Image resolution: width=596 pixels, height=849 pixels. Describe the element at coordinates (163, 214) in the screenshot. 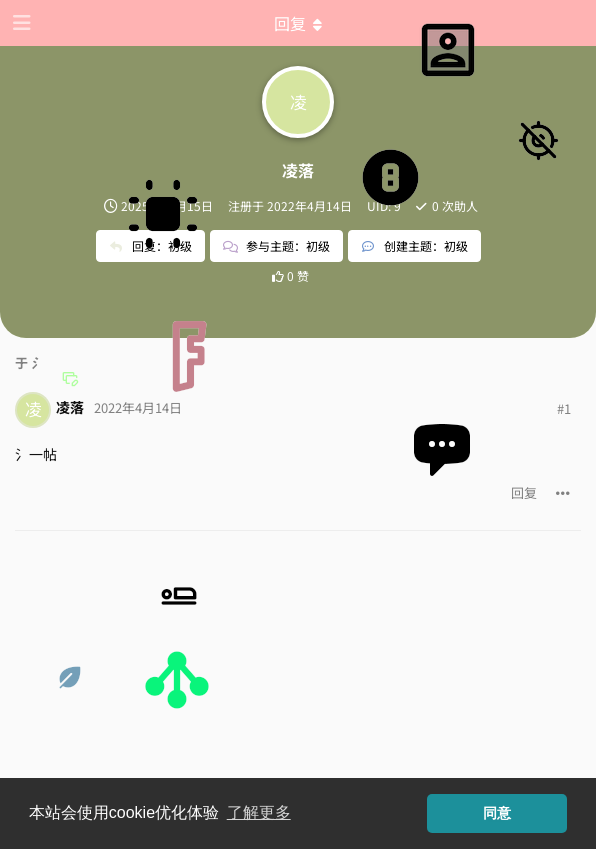

I see `select or create an artboard` at that location.